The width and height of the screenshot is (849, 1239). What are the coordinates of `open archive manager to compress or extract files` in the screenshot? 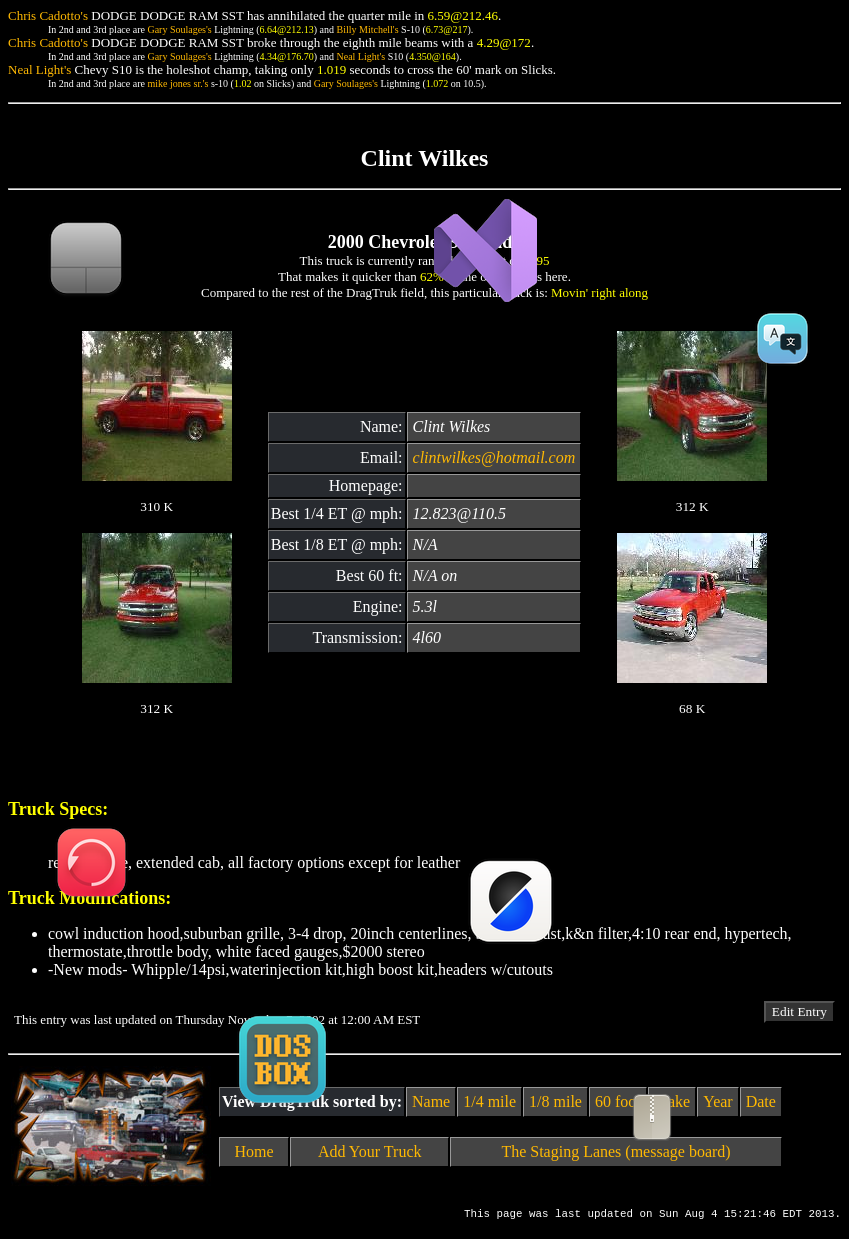 It's located at (652, 1117).